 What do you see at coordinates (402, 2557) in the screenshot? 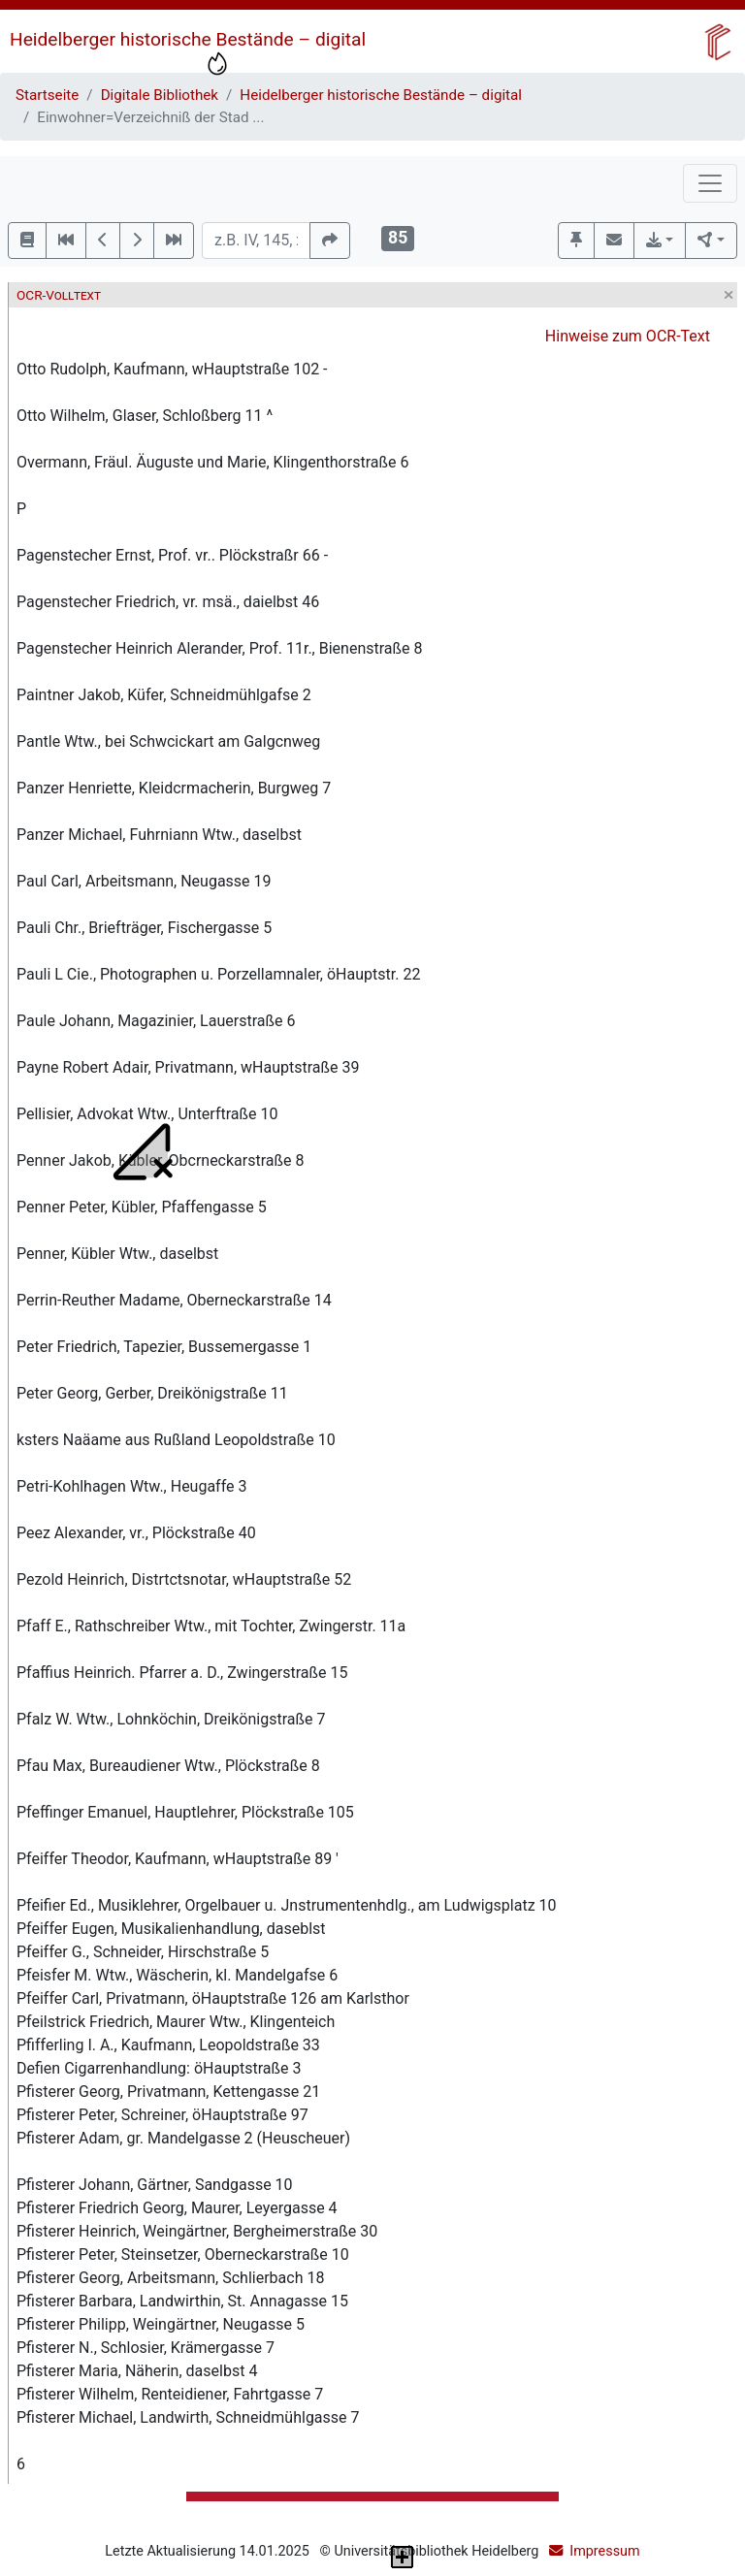
I see `find nearby hospitals or medical facilities` at bounding box center [402, 2557].